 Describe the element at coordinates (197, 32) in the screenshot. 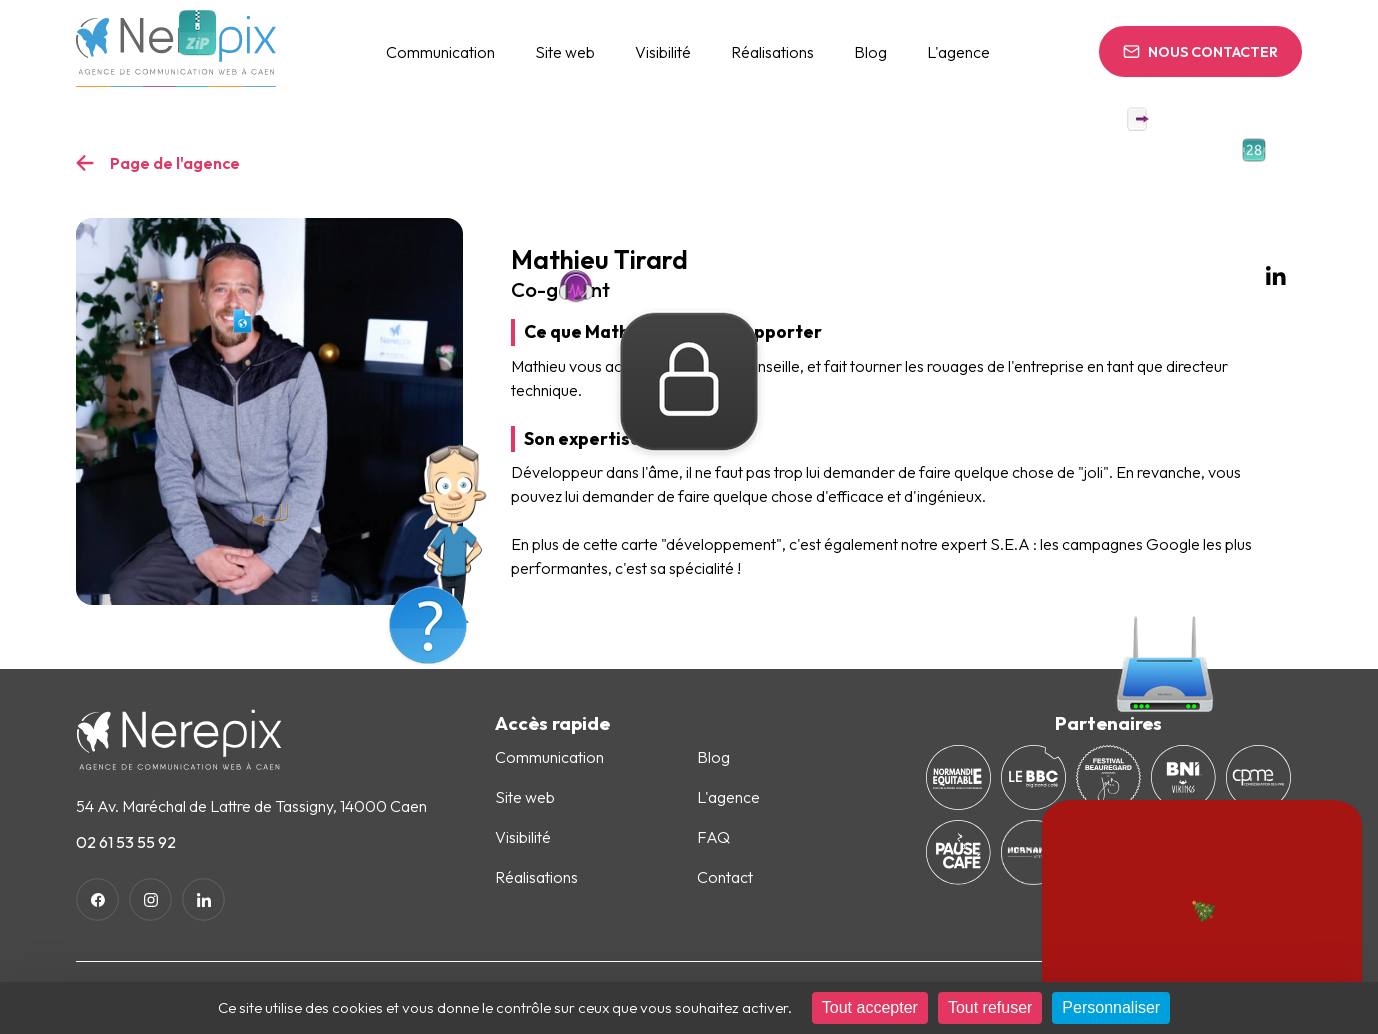

I see `compressed zip file` at that location.